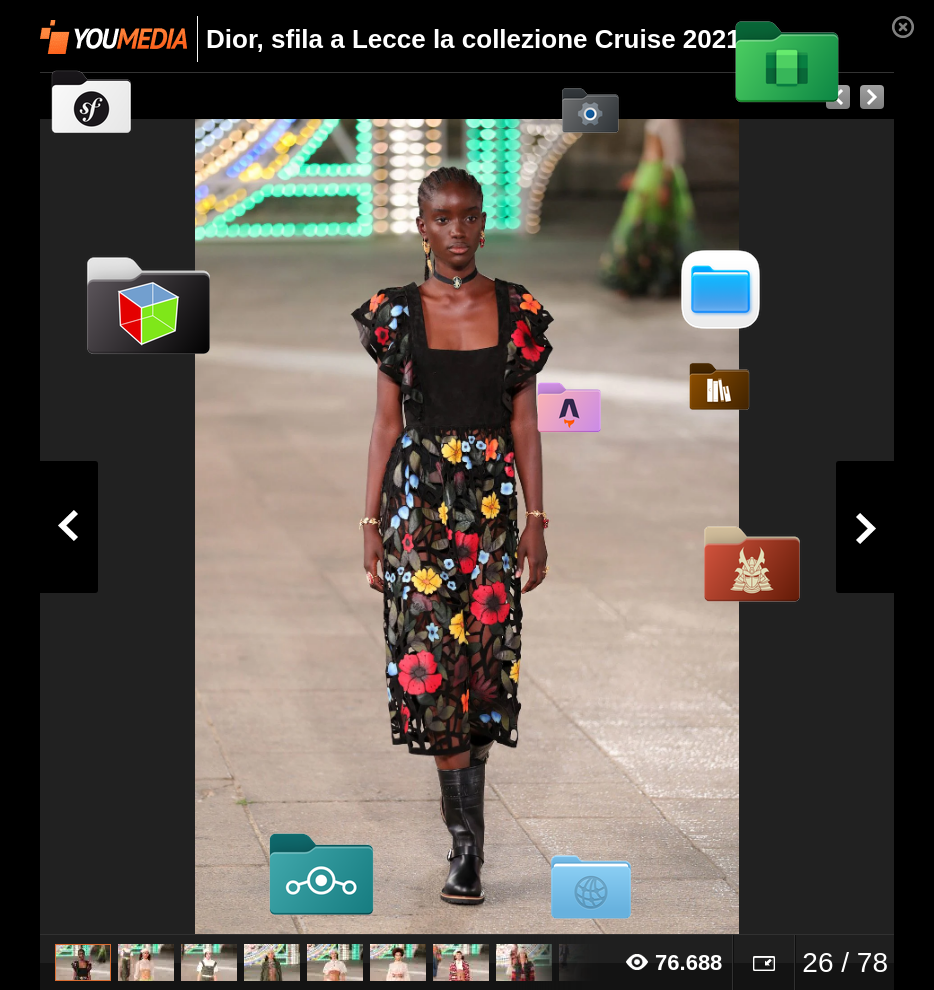  What do you see at coordinates (91, 104) in the screenshot?
I see `open symfony project folder` at bounding box center [91, 104].